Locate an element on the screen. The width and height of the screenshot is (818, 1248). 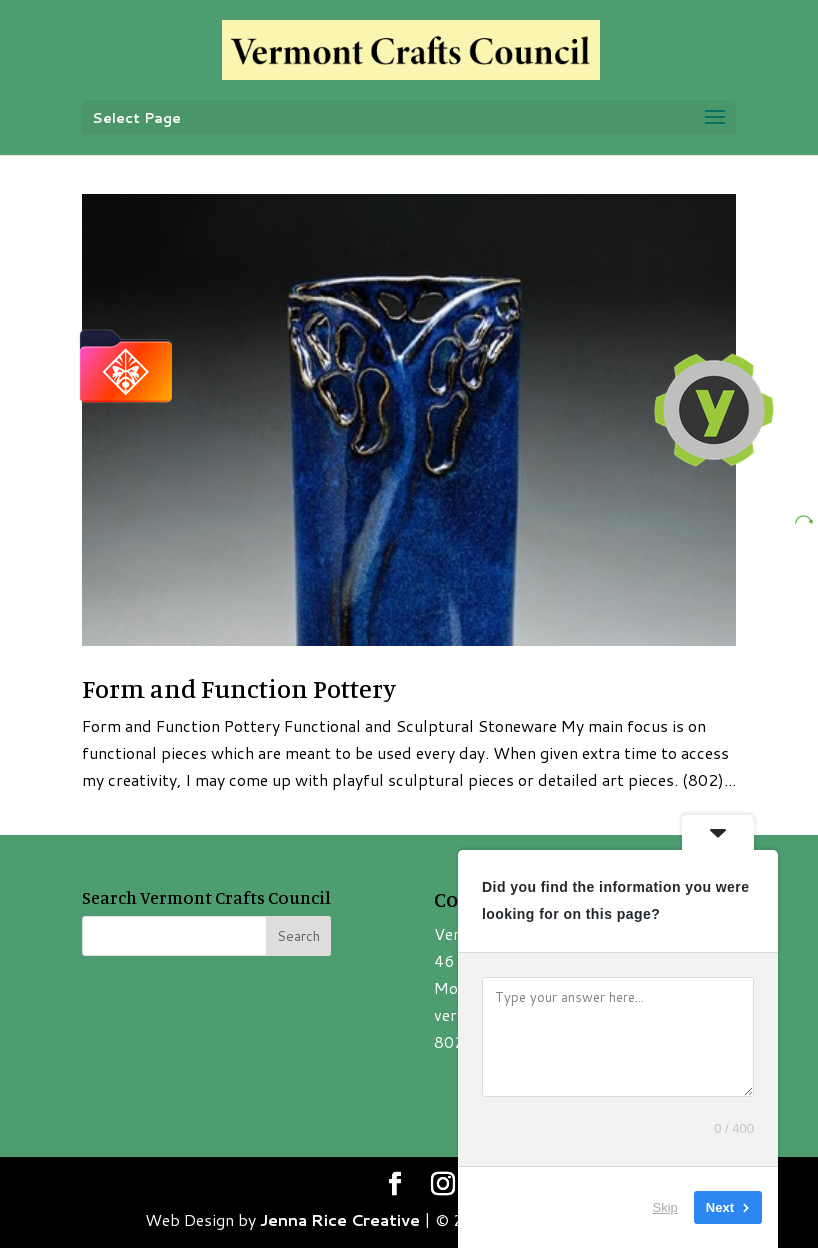
redo the last undone action is located at coordinates (803, 519).